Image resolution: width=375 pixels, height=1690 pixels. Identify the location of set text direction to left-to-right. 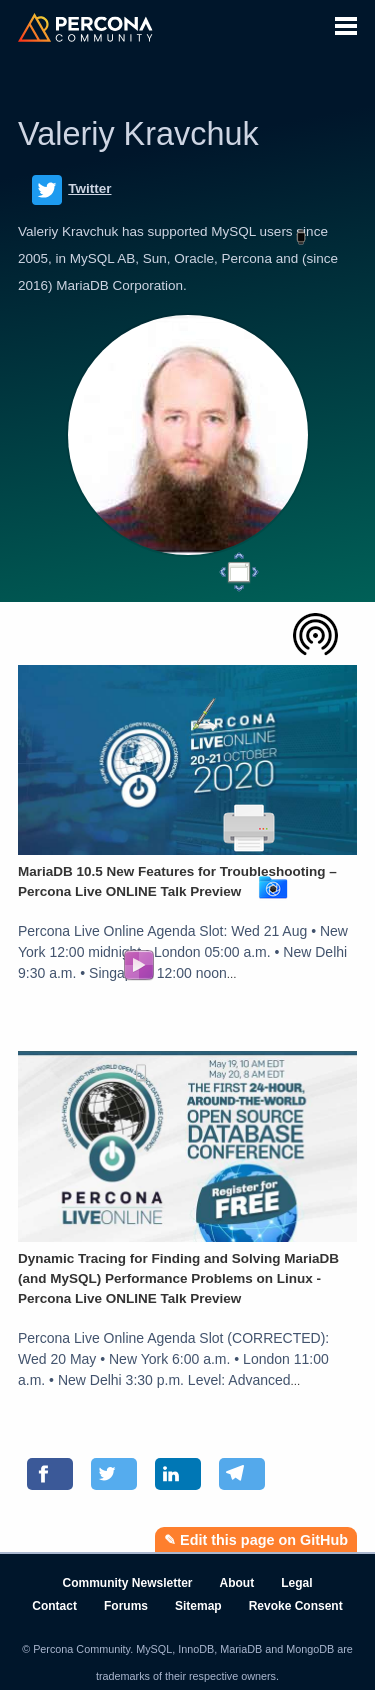
(203, 714).